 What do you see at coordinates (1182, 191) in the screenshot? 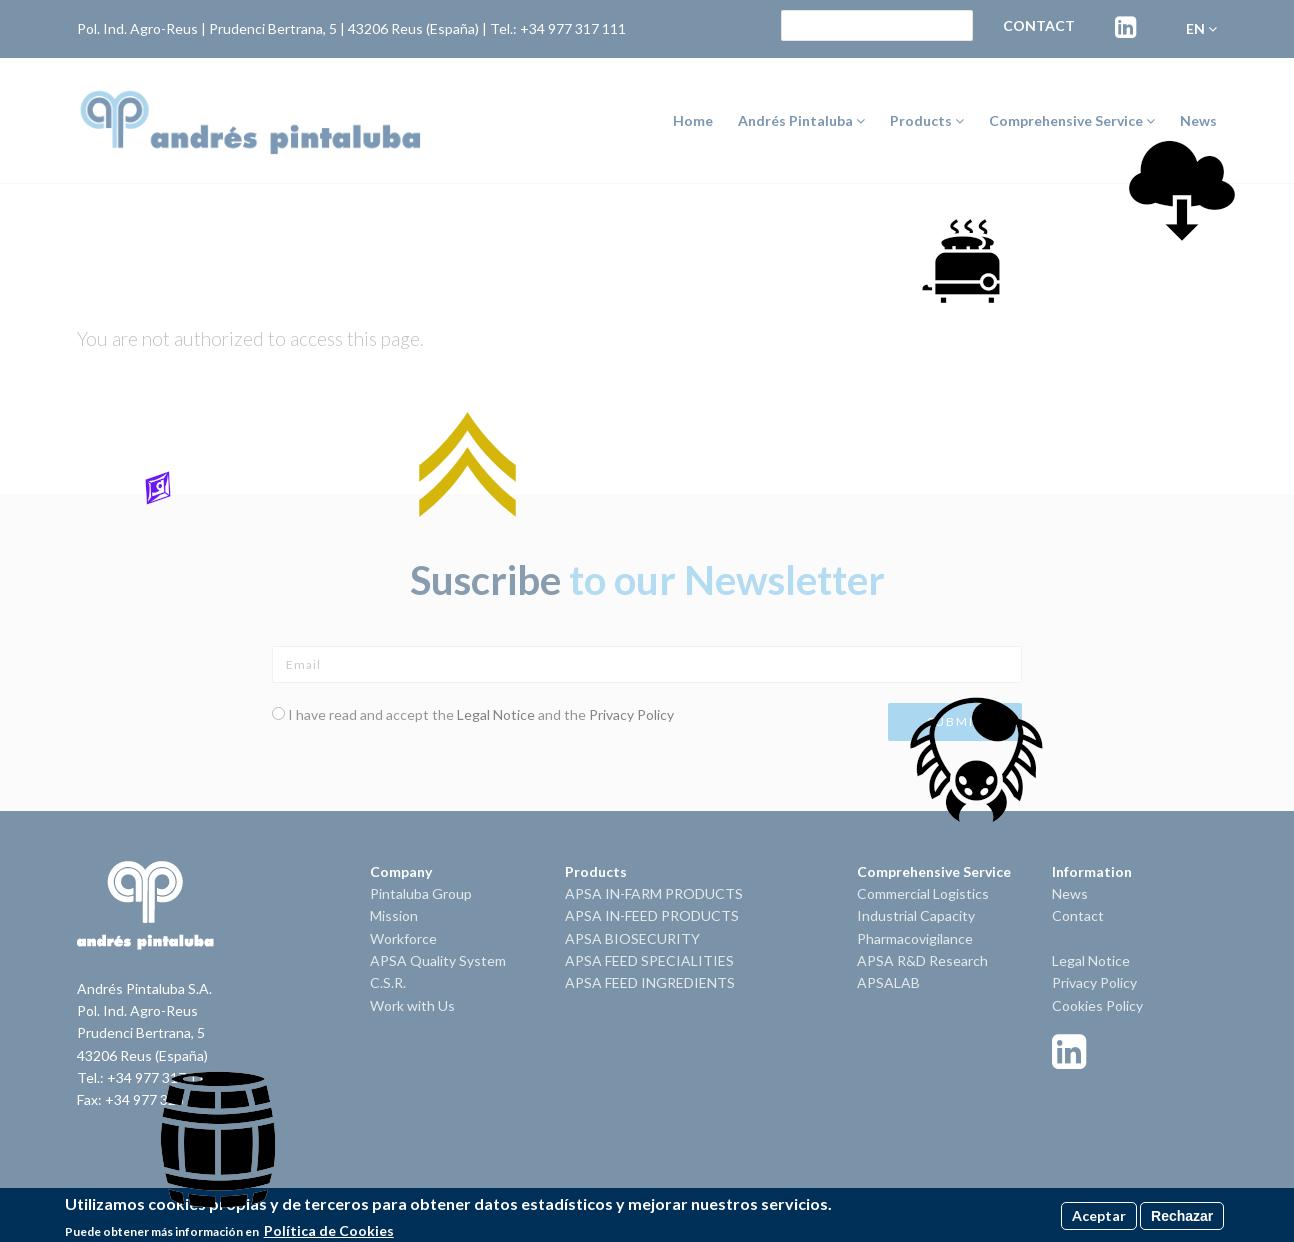
I see `download file from cloud storage` at bounding box center [1182, 191].